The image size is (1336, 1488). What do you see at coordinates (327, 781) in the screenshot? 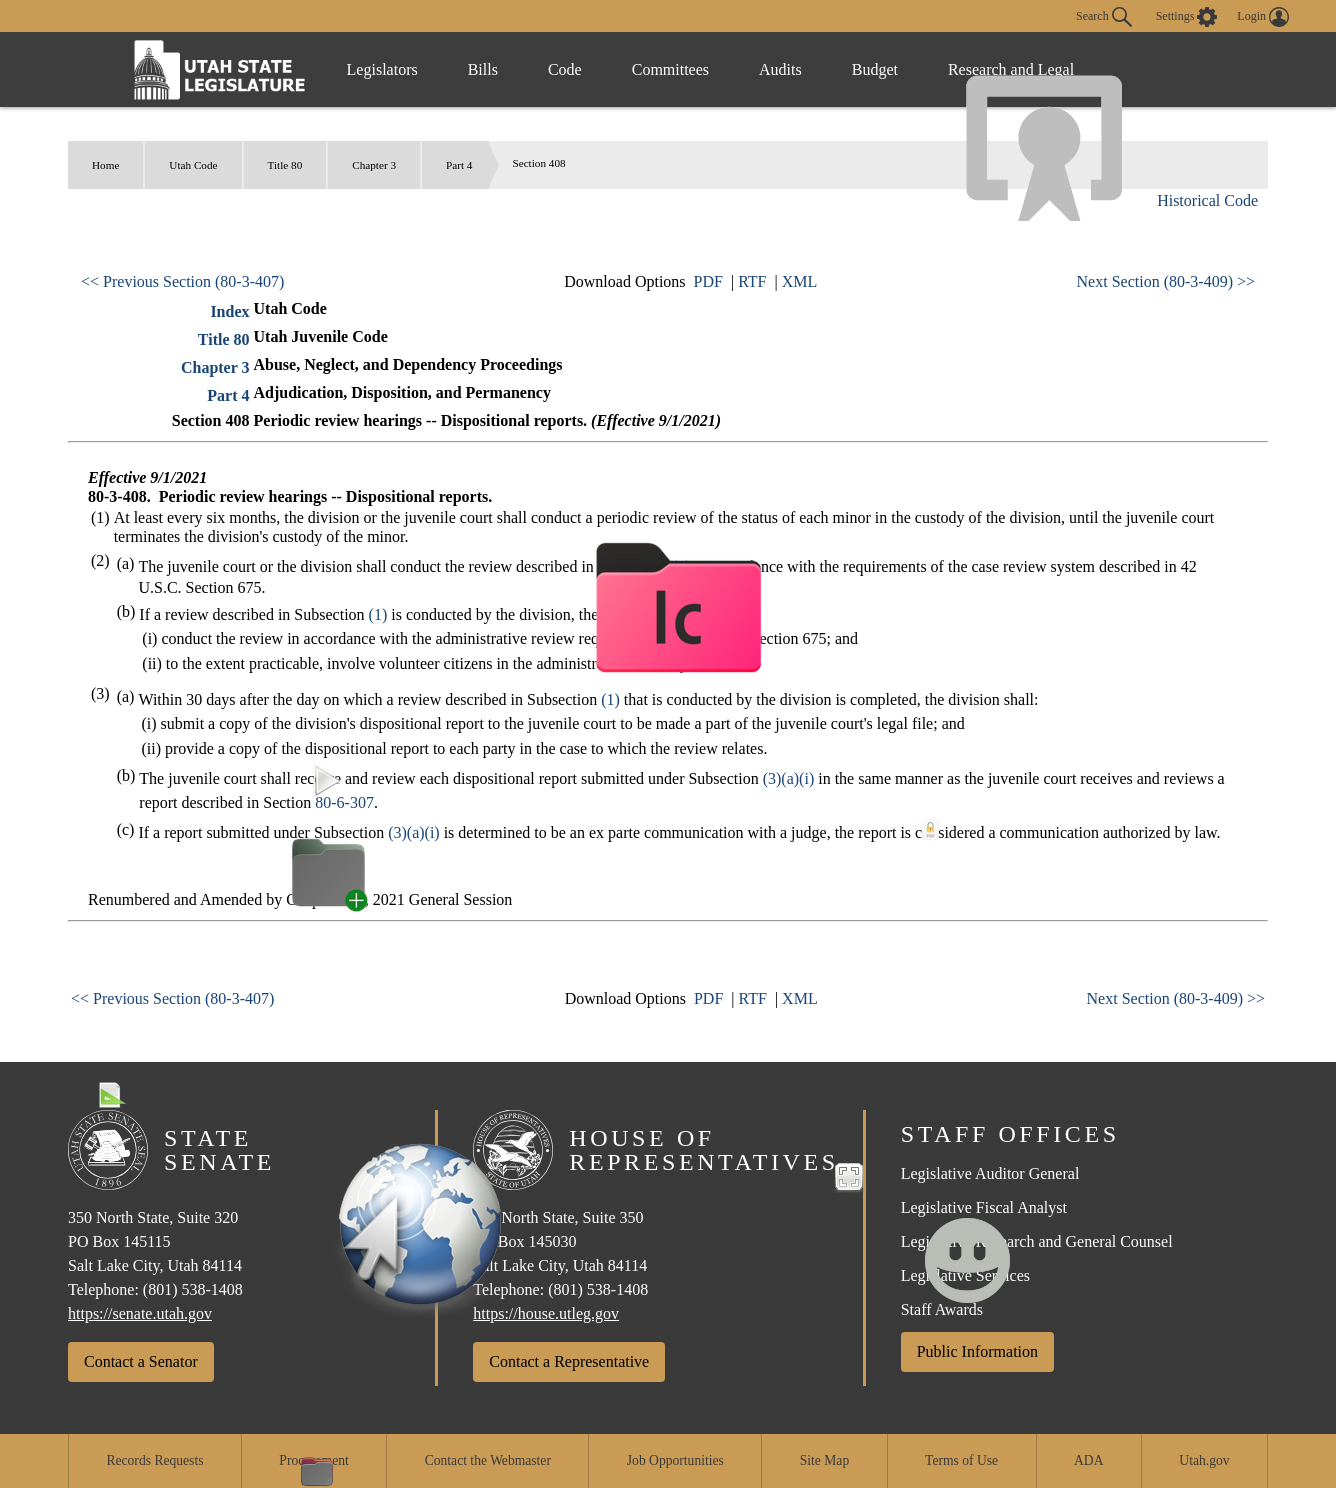
I see `start media playback` at bounding box center [327, 781].